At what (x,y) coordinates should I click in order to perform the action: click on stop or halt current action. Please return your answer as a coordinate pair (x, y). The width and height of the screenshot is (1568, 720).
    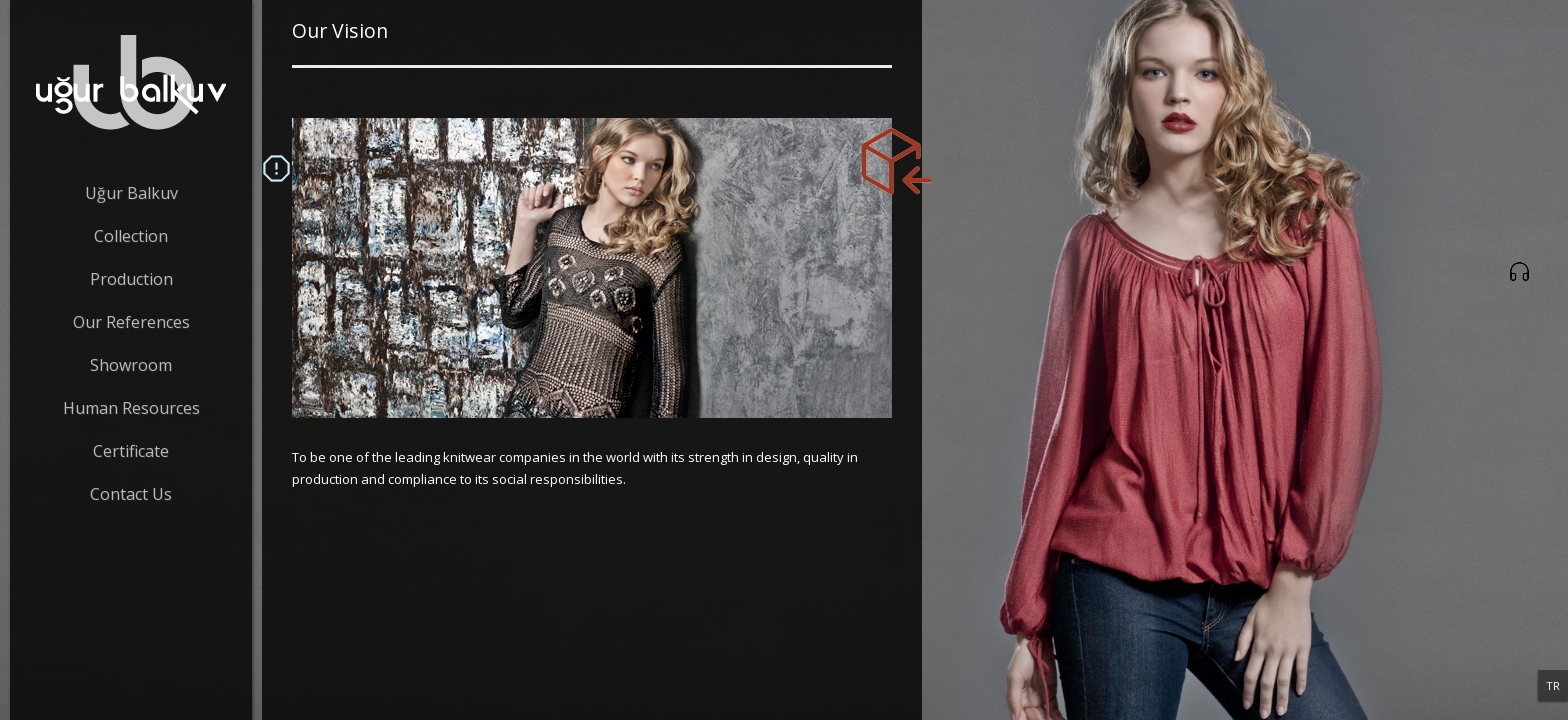
    Looking at the image, I should click on (276, 168).